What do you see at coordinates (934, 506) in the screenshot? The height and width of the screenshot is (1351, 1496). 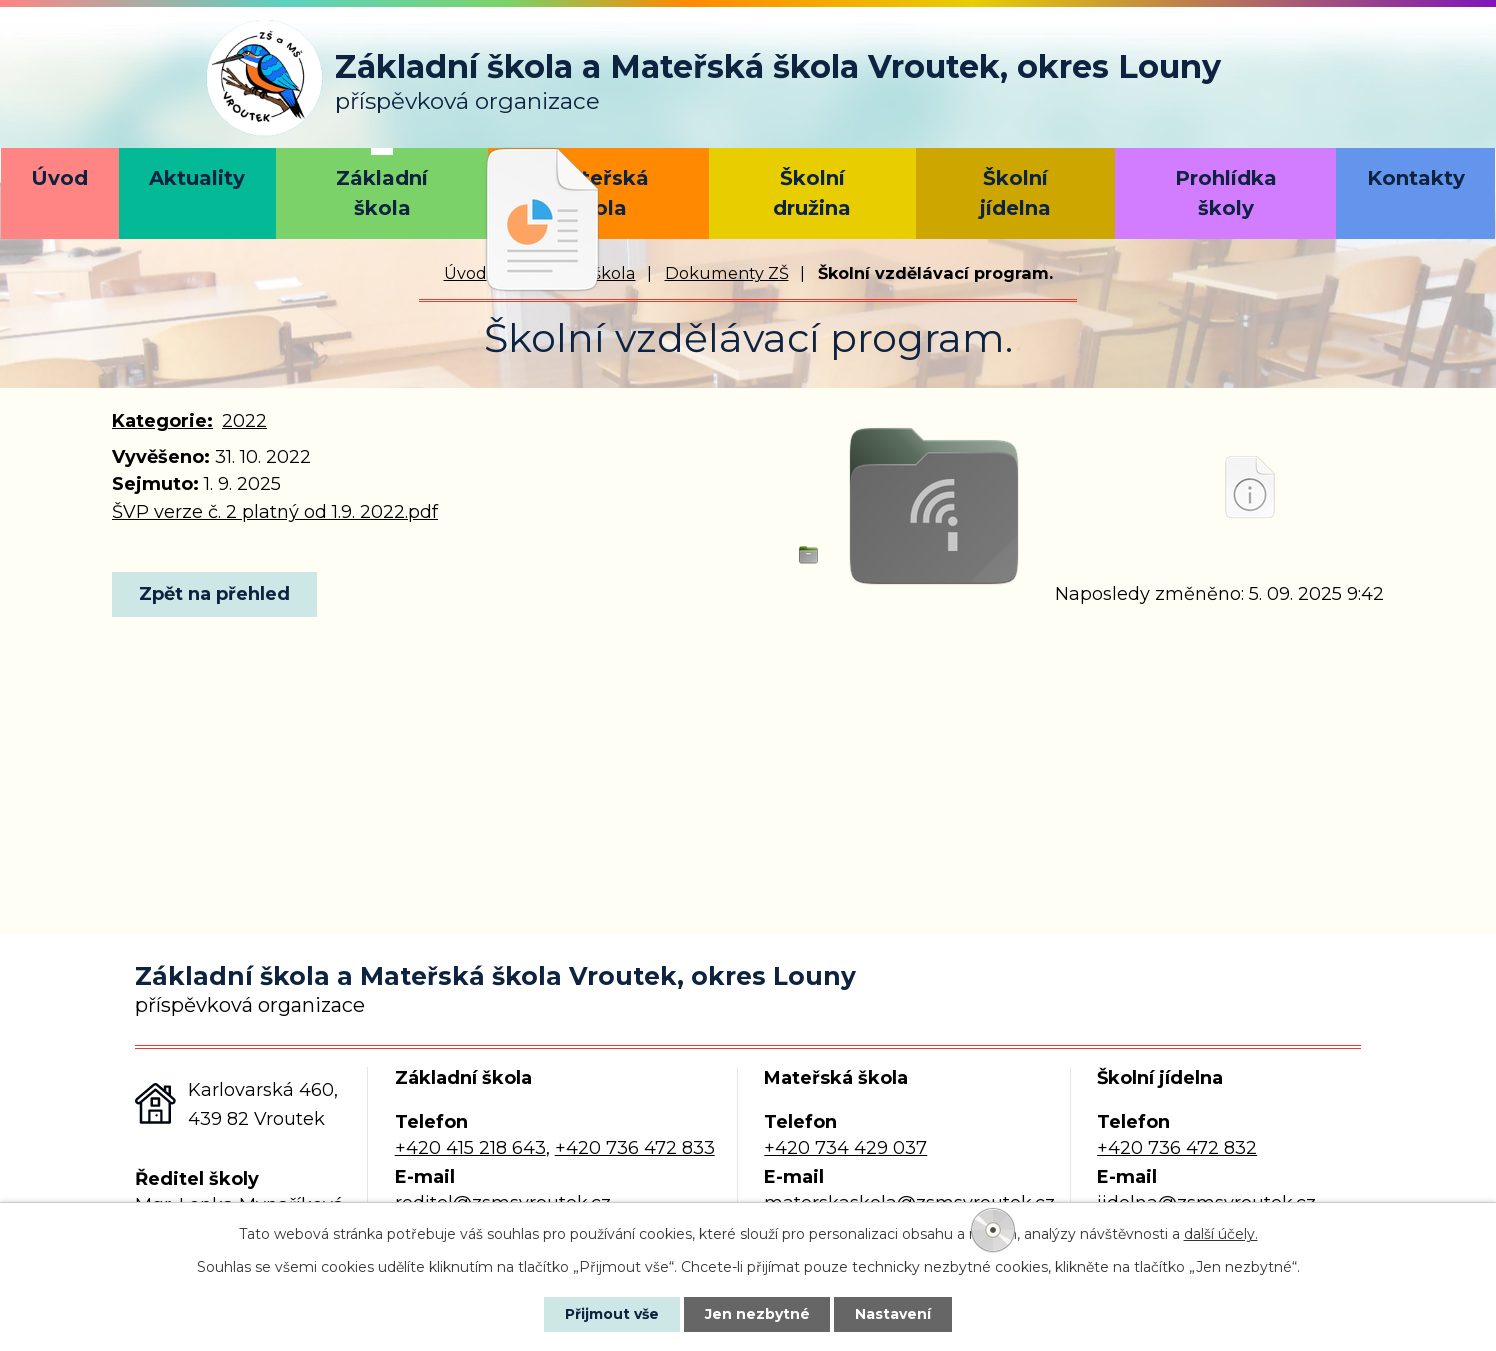 I see `open insync cloud sync folder` at bounding box center [934, 506].